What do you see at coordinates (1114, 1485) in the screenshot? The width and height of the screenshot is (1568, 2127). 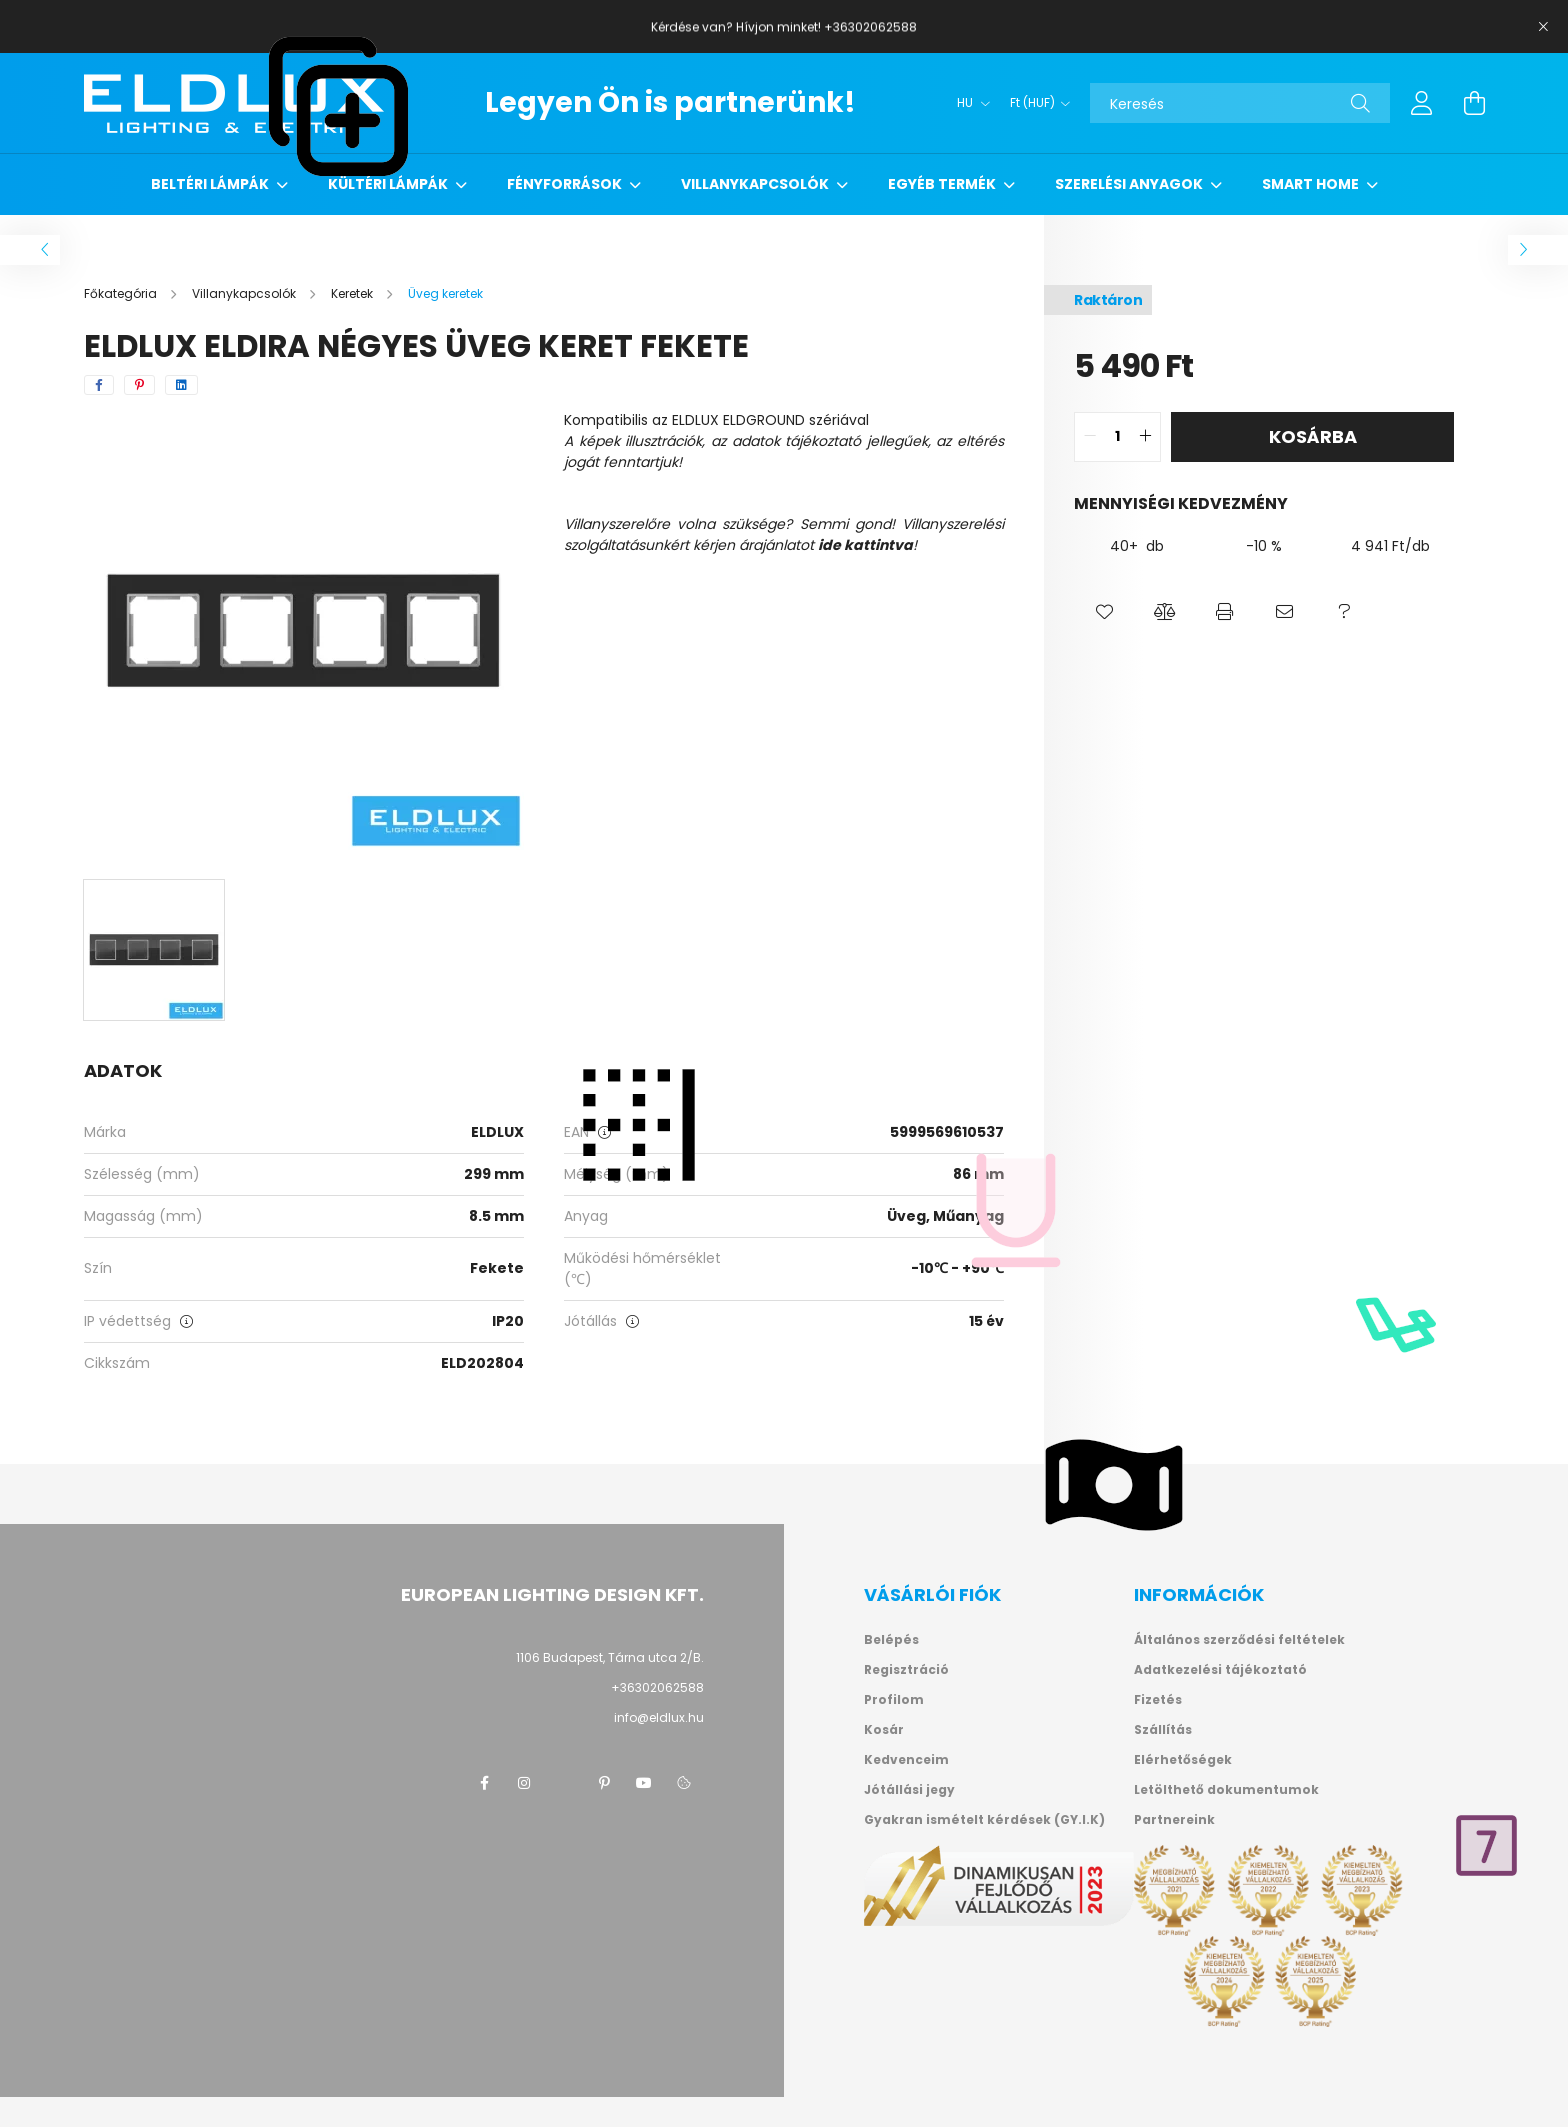 I see `view payment or transaction history` at bounding box center [1114, 1485].